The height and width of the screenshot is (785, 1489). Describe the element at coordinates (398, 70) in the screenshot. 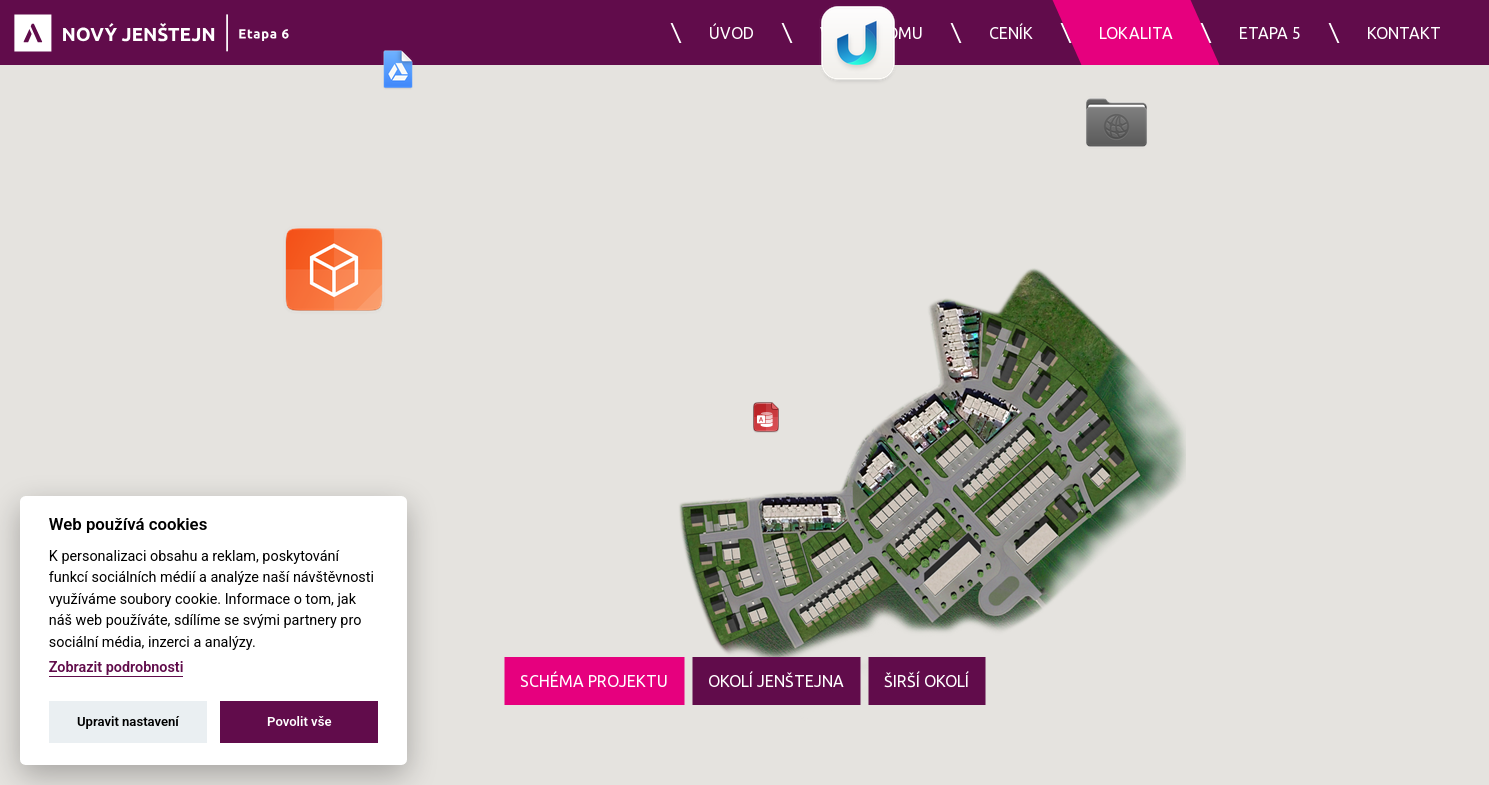

I see `a google drive shortcut or linked file` at that location.